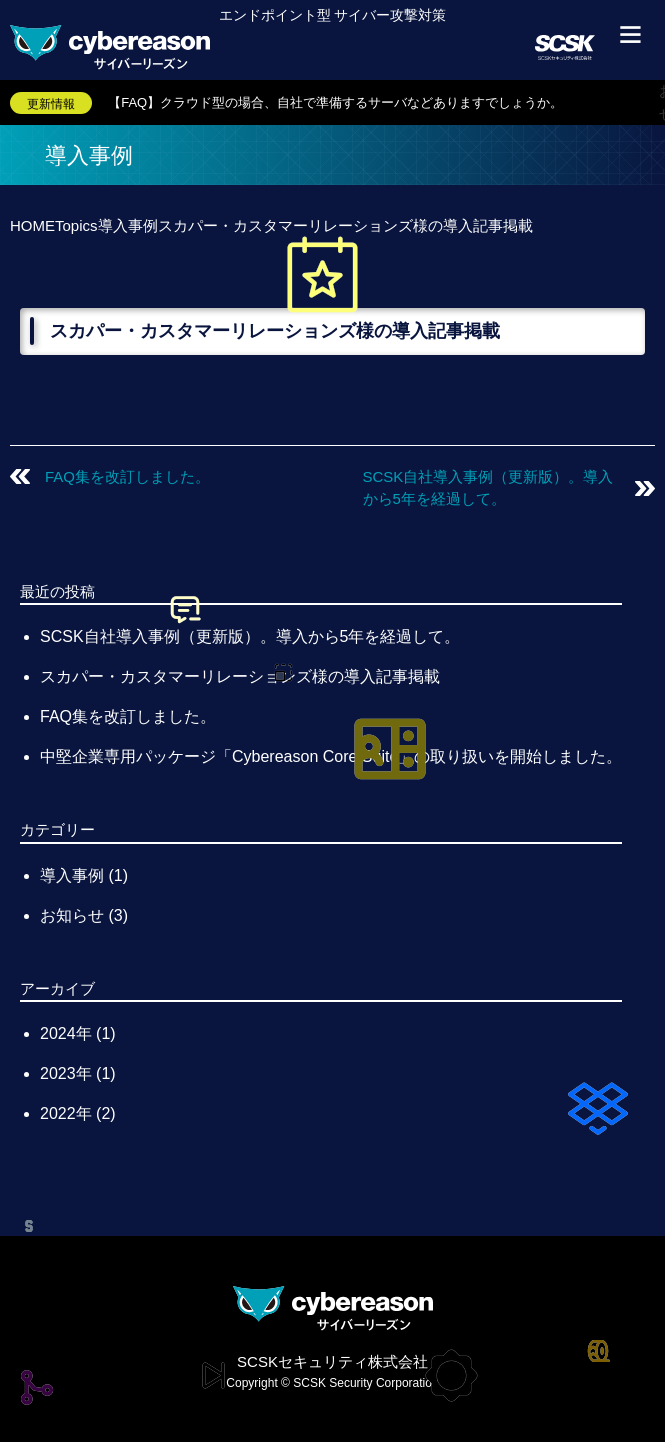 Image resolution: width=665 pixels, height=1442 pixels. What do you see at coordinates (451, 1375) in the screenshot?
I see `reduce screen brightness` at bounding box center [451, 1375].